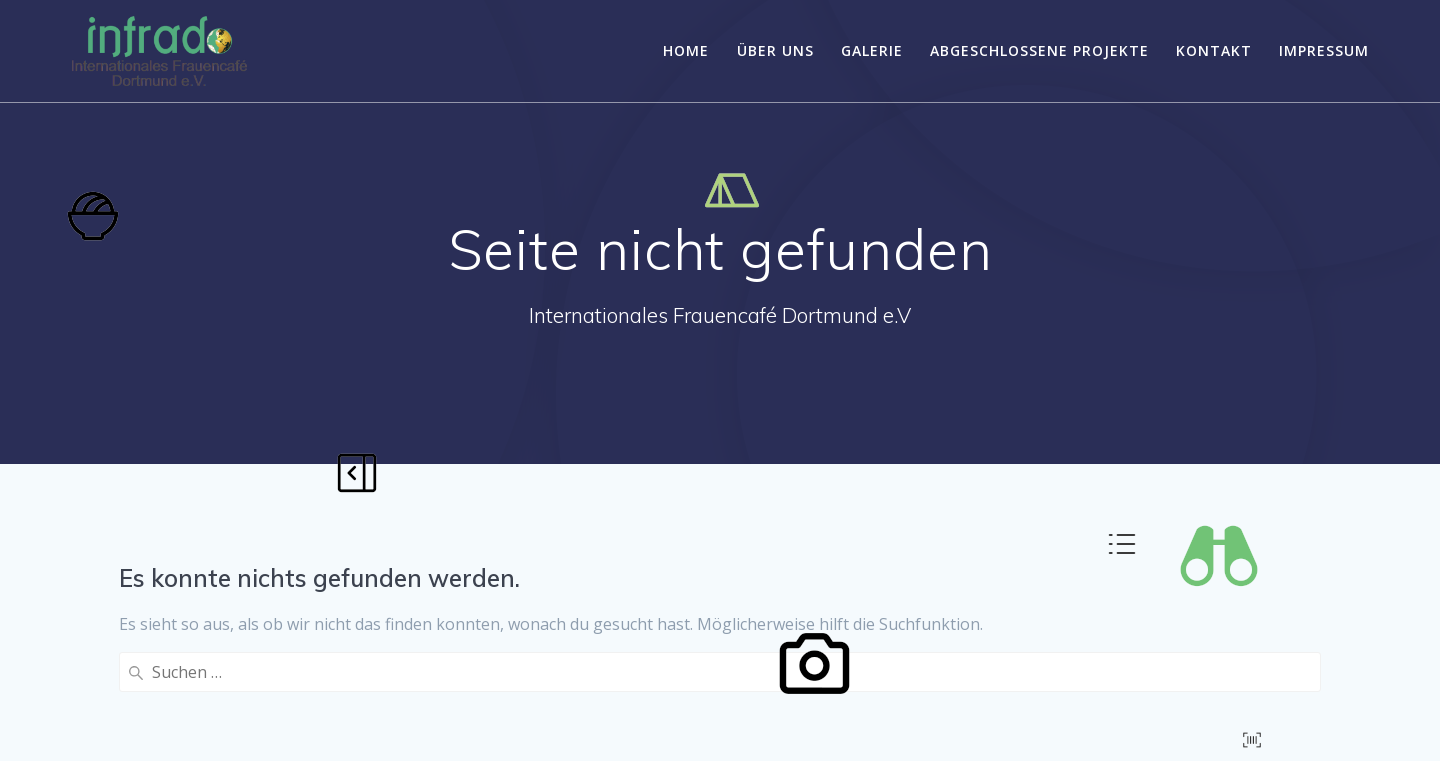 The width and height of the screenshot is (1440, 761). I want to click on view items in a list format, so click(1122, 544).